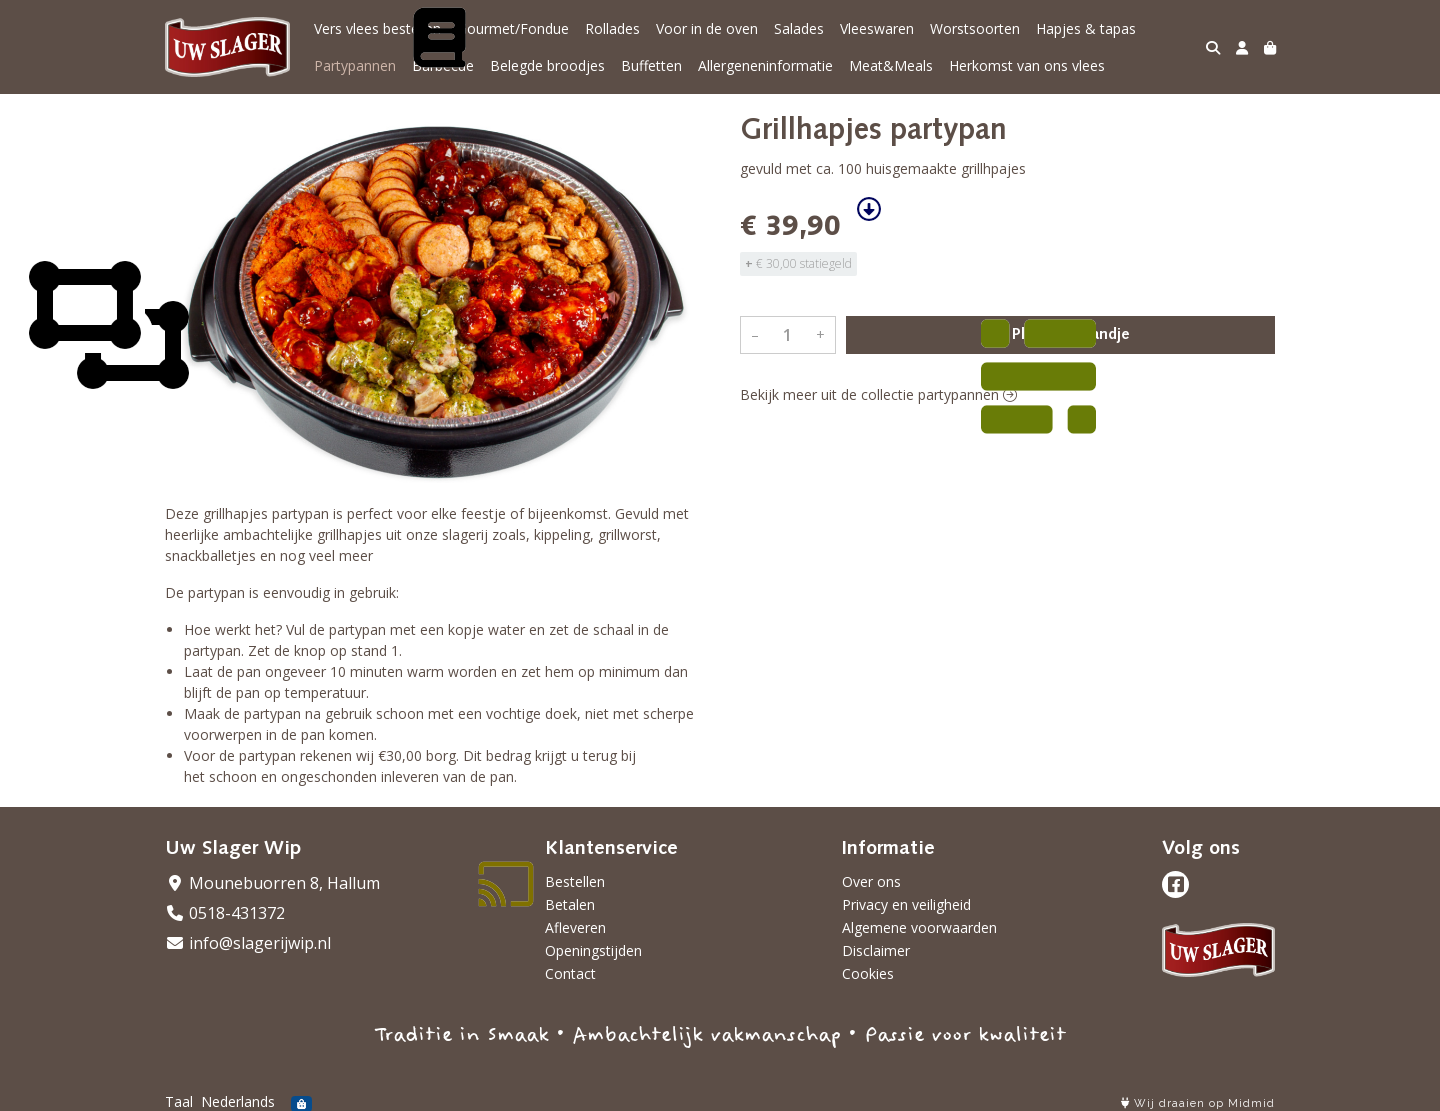 The image size is (1440, 1111). What do you see at coordinates (869, 209) in the screenshot?
I see `download a file or content` at bounding box center [869, 209].